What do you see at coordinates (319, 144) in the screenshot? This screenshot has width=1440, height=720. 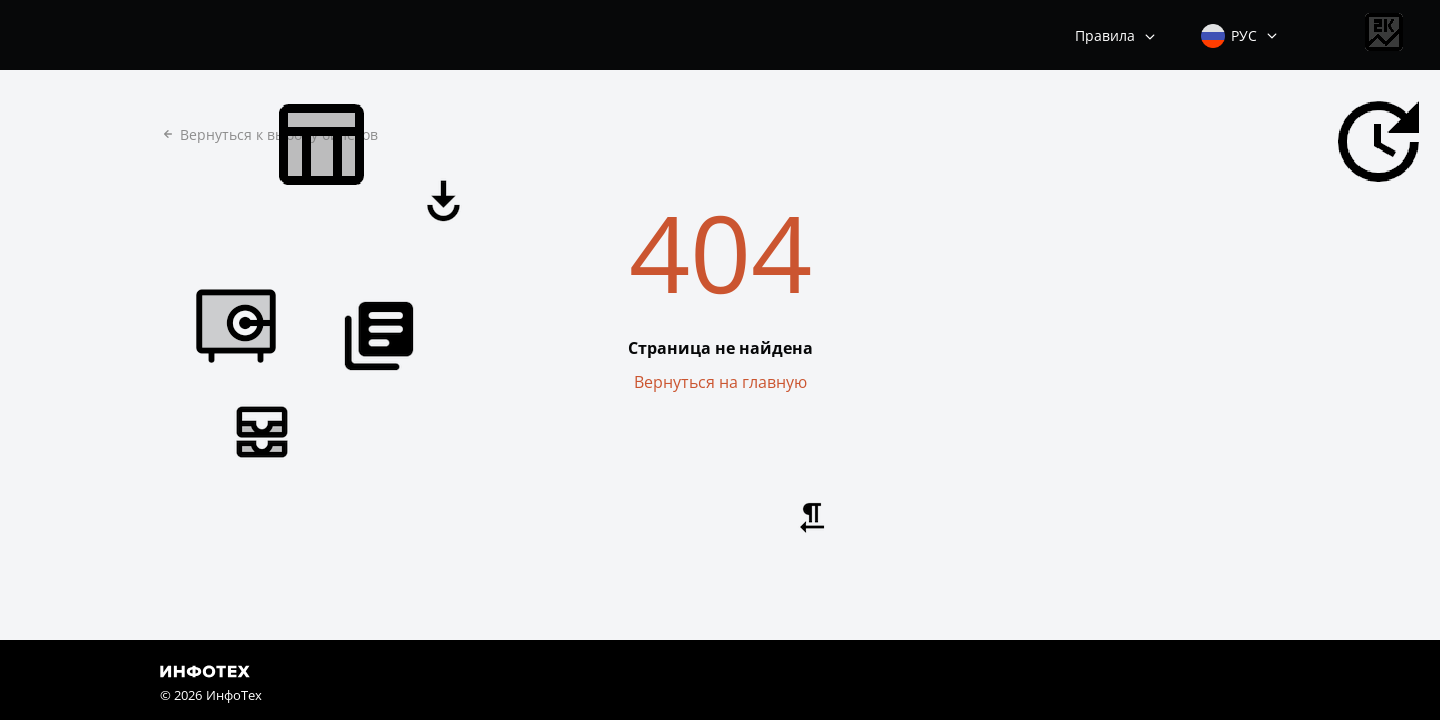 I see `view data in table format` at bounding box center [319, 144].